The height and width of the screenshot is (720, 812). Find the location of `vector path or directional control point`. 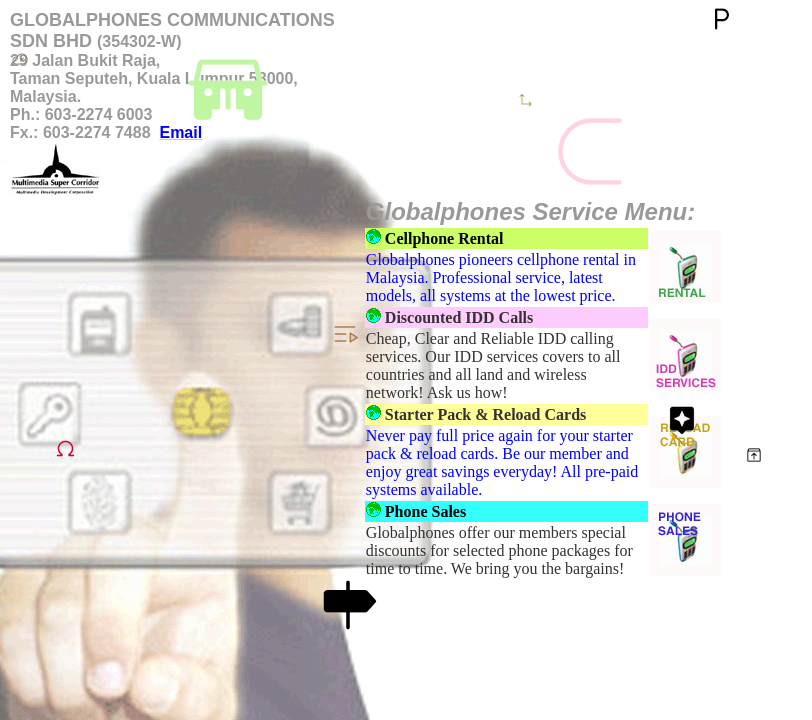

vector path or directional control point is located at coordinates (525, 100).